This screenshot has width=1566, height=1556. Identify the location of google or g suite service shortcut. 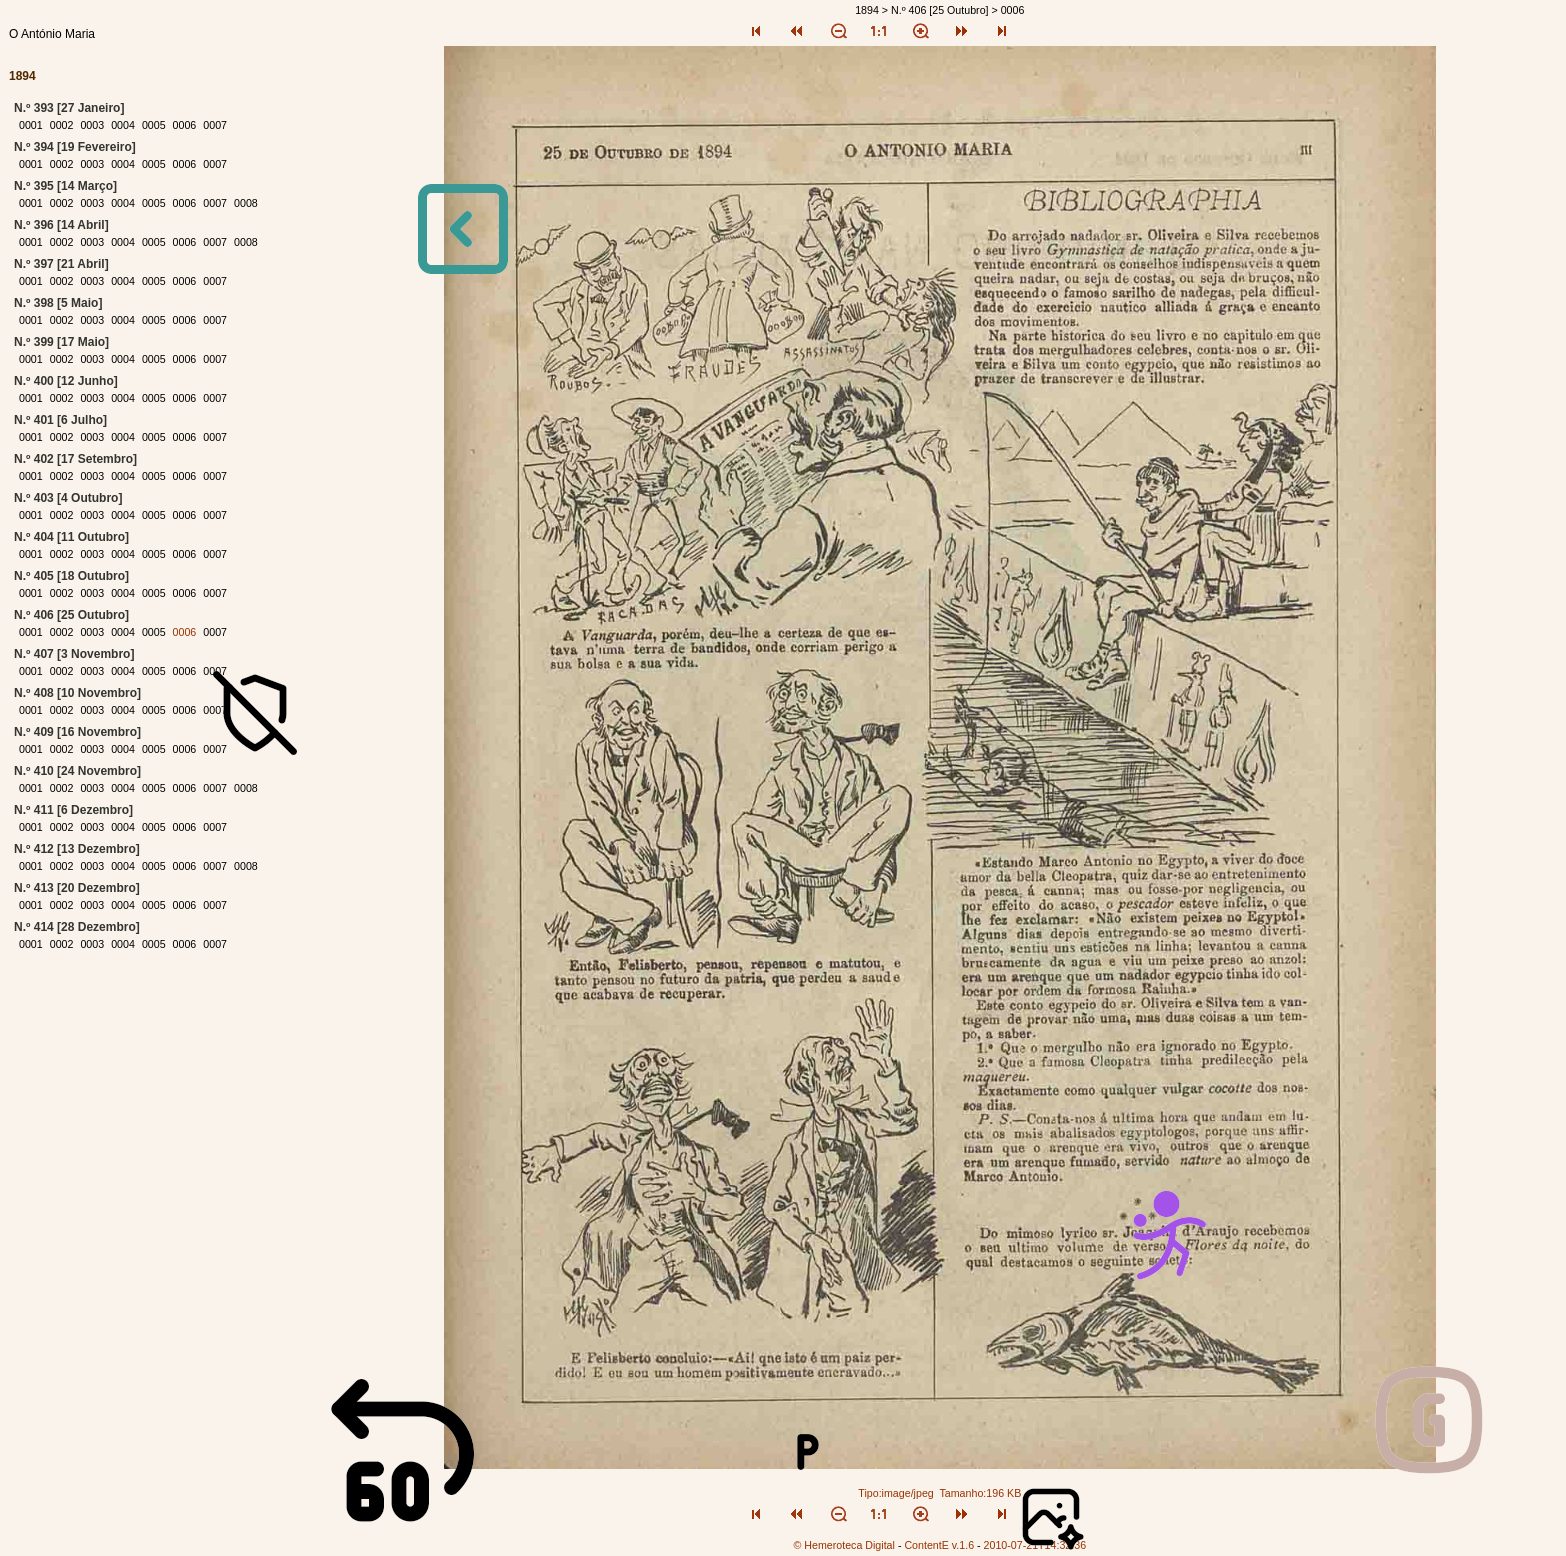
(1429, 1420).